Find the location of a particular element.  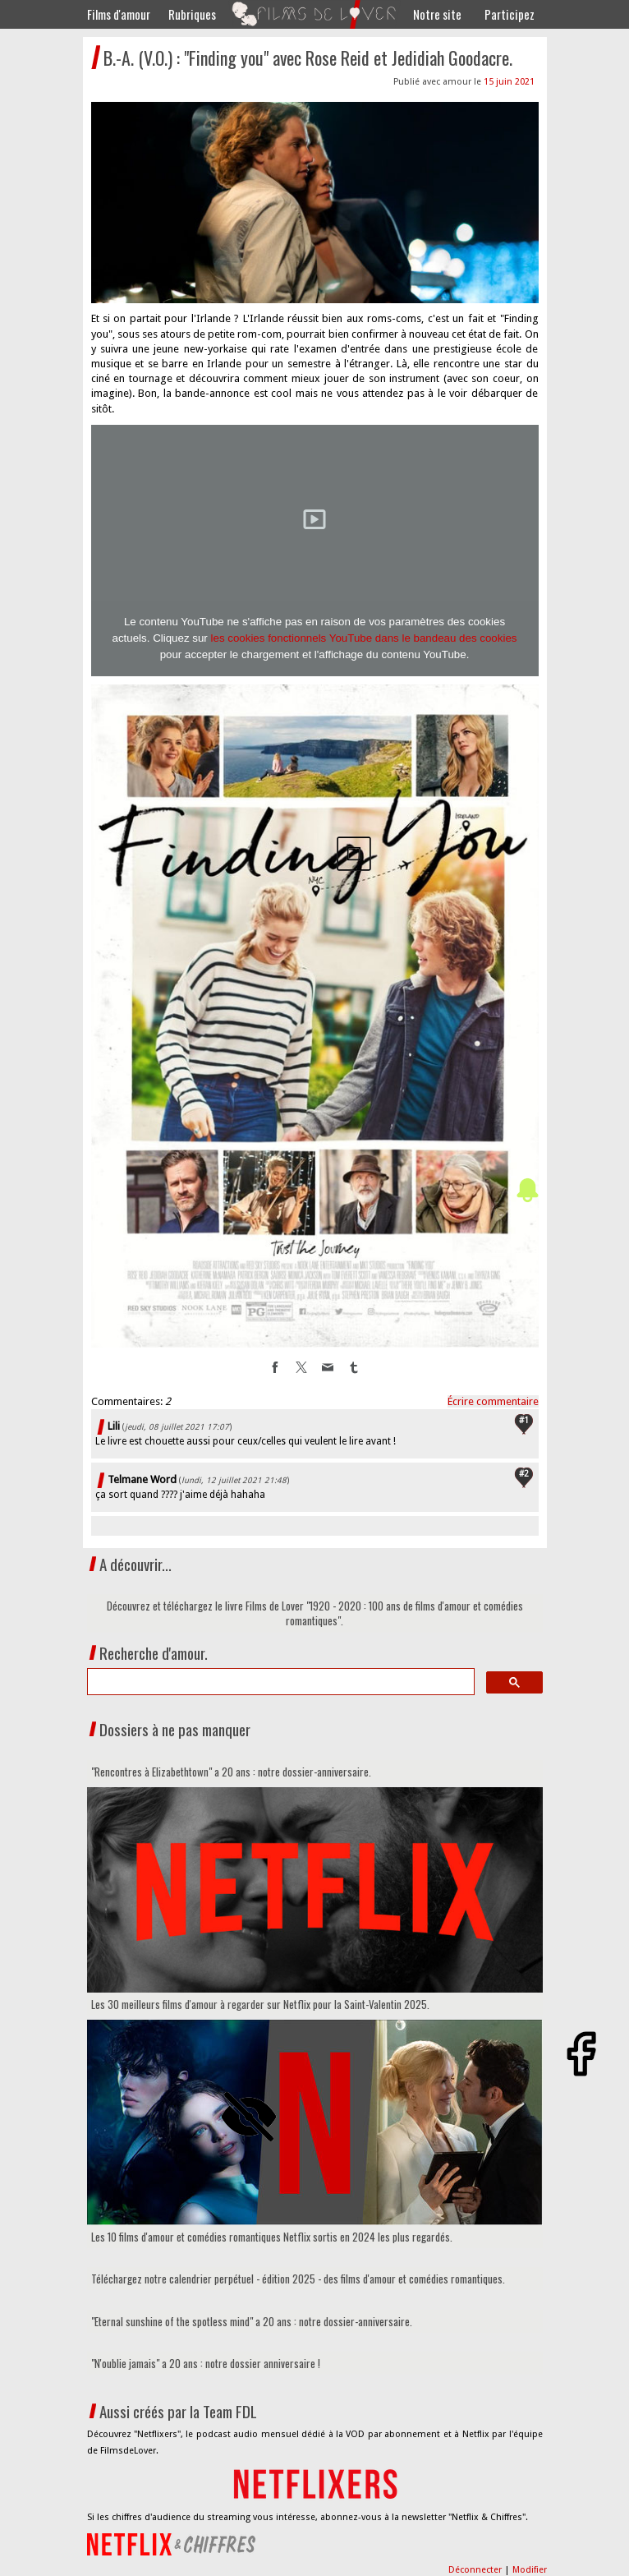

view app or brand logo is located at coordinates (354, 854).